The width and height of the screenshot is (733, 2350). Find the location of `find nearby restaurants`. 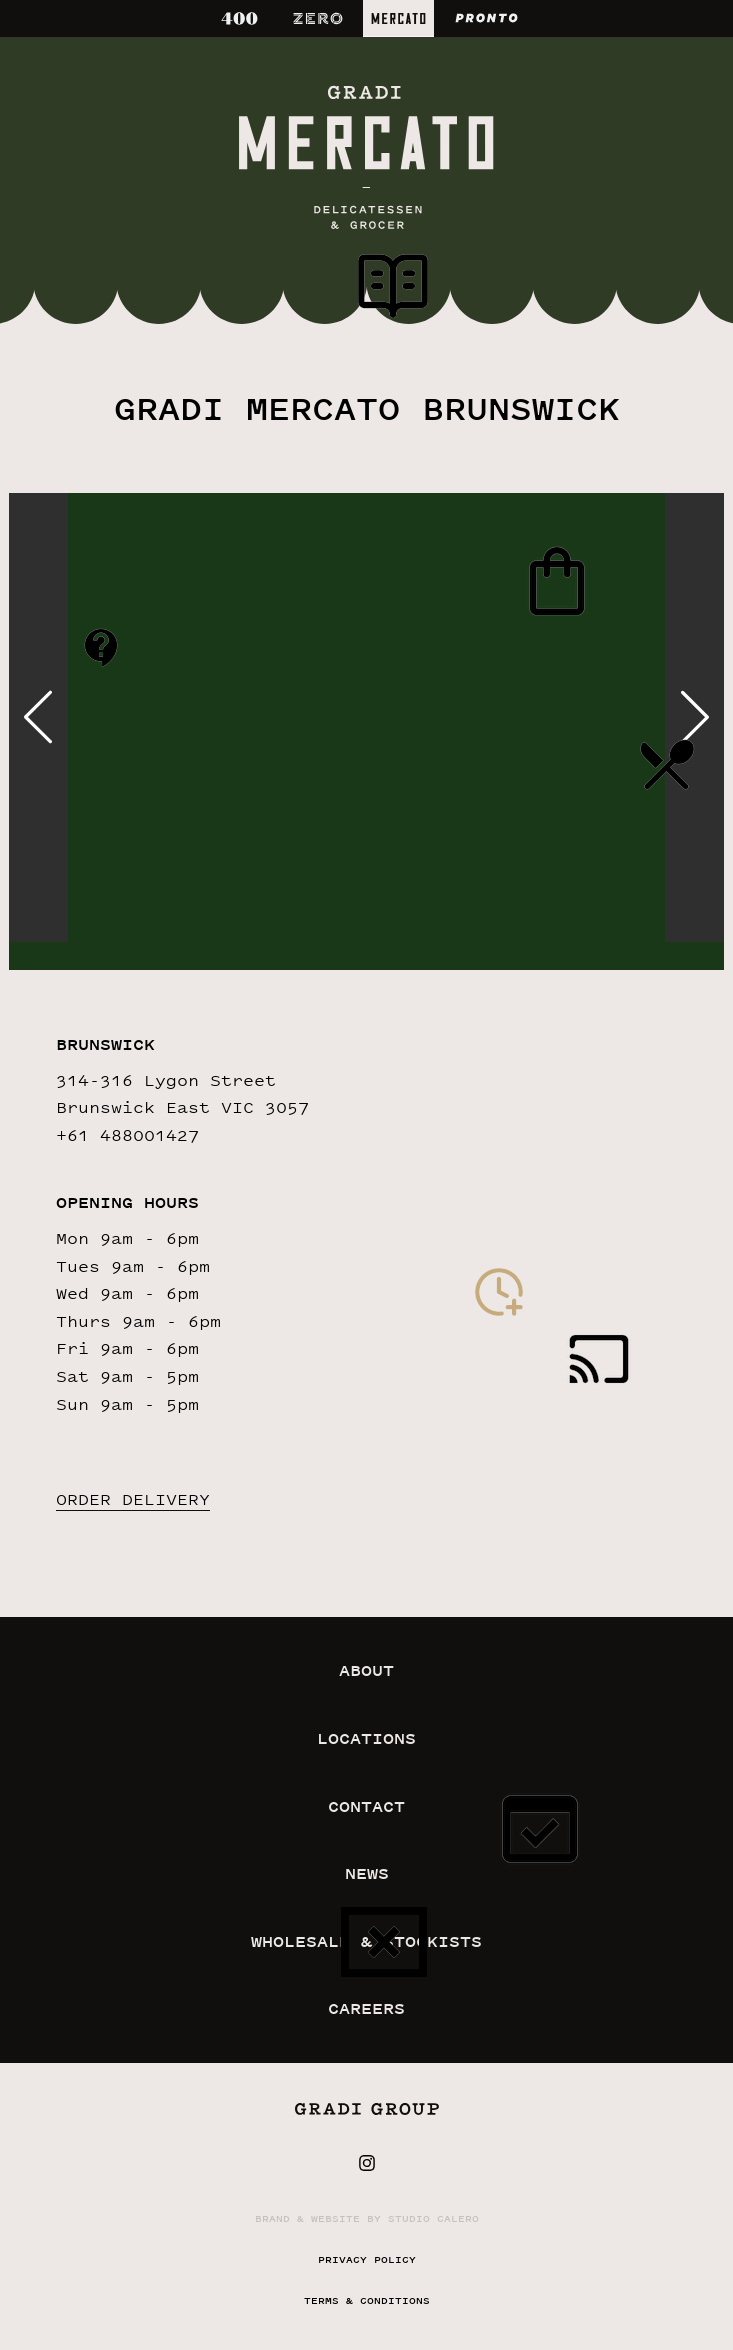

find nearby restaurants is located at coordinates (666, 764).